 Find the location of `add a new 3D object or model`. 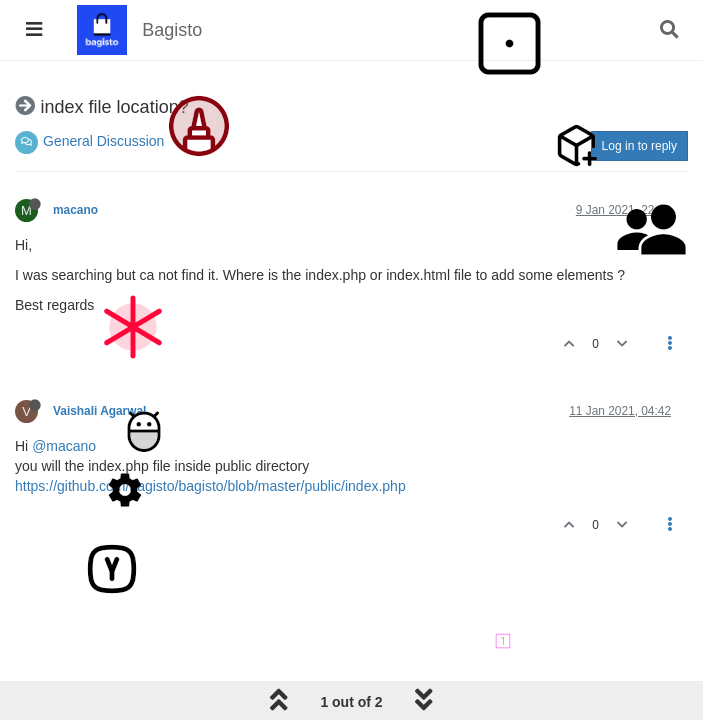

add a new 3D object or model is located at coordinates (576, 145).